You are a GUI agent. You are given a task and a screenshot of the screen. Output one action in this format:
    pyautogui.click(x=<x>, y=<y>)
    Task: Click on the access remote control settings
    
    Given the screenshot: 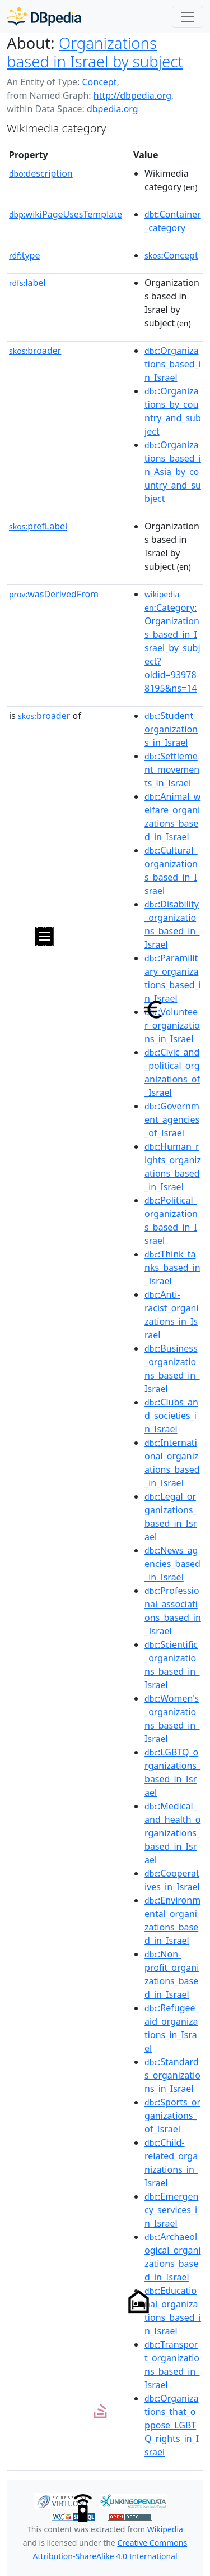 What is the action you would take?
    pyautogui.click(x=83, y=2509)
    